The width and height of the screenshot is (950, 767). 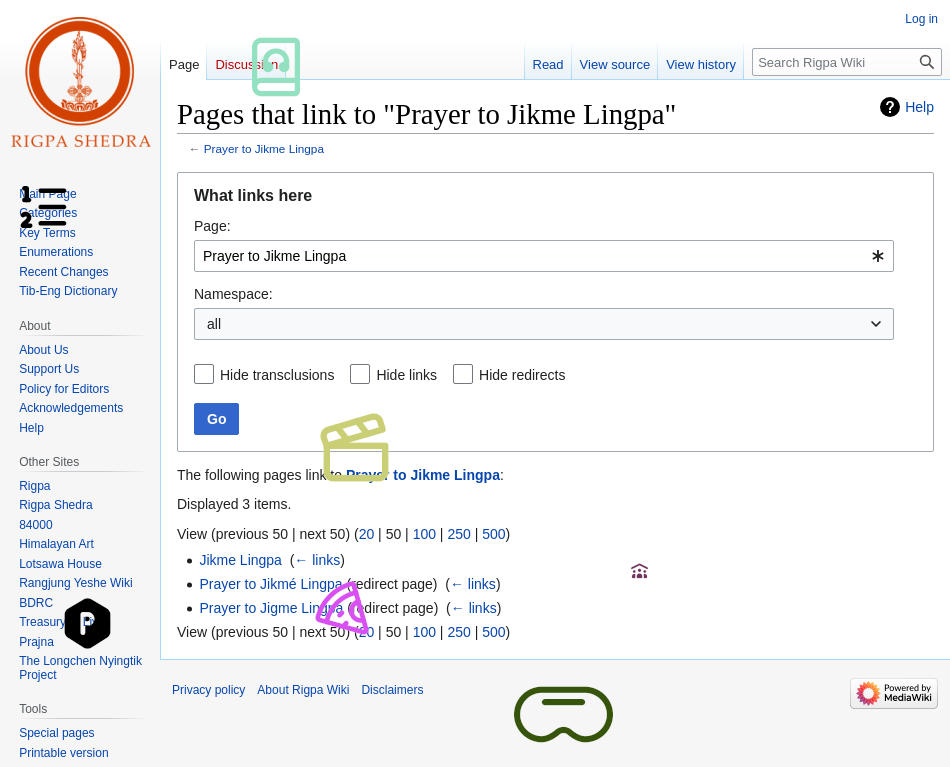 What do you see at coordinates (43, 207) in the screenshot?
I see `create a numbered list` at bounding box center [43, 207].